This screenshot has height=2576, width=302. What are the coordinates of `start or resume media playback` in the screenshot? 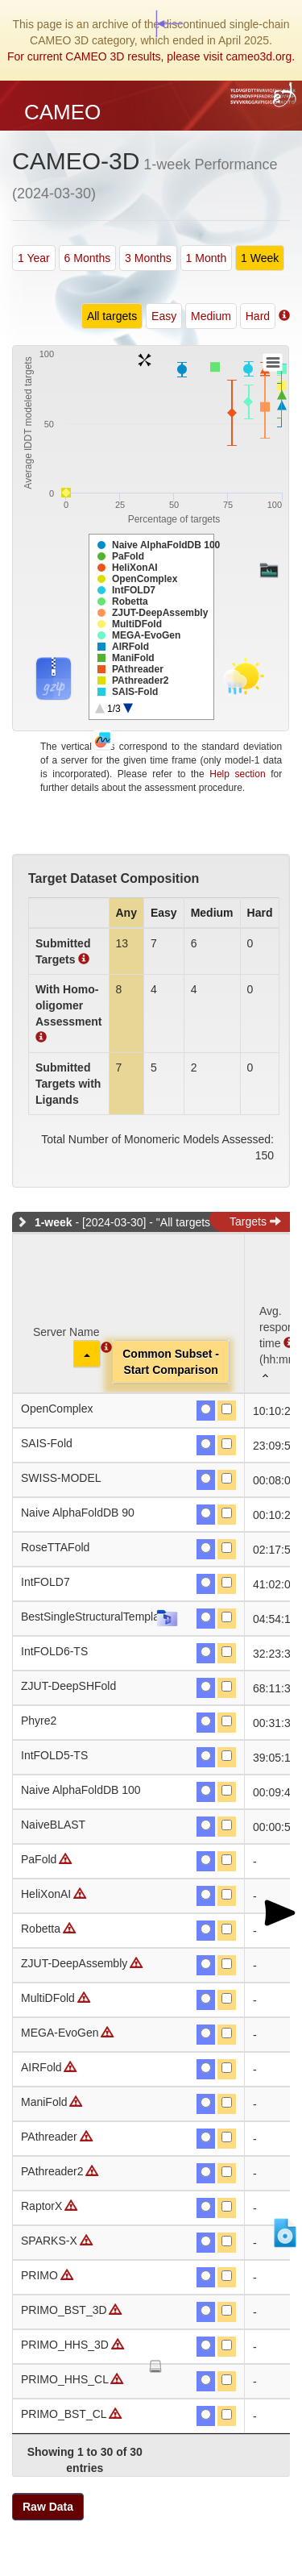 It's located at (279, 1912).